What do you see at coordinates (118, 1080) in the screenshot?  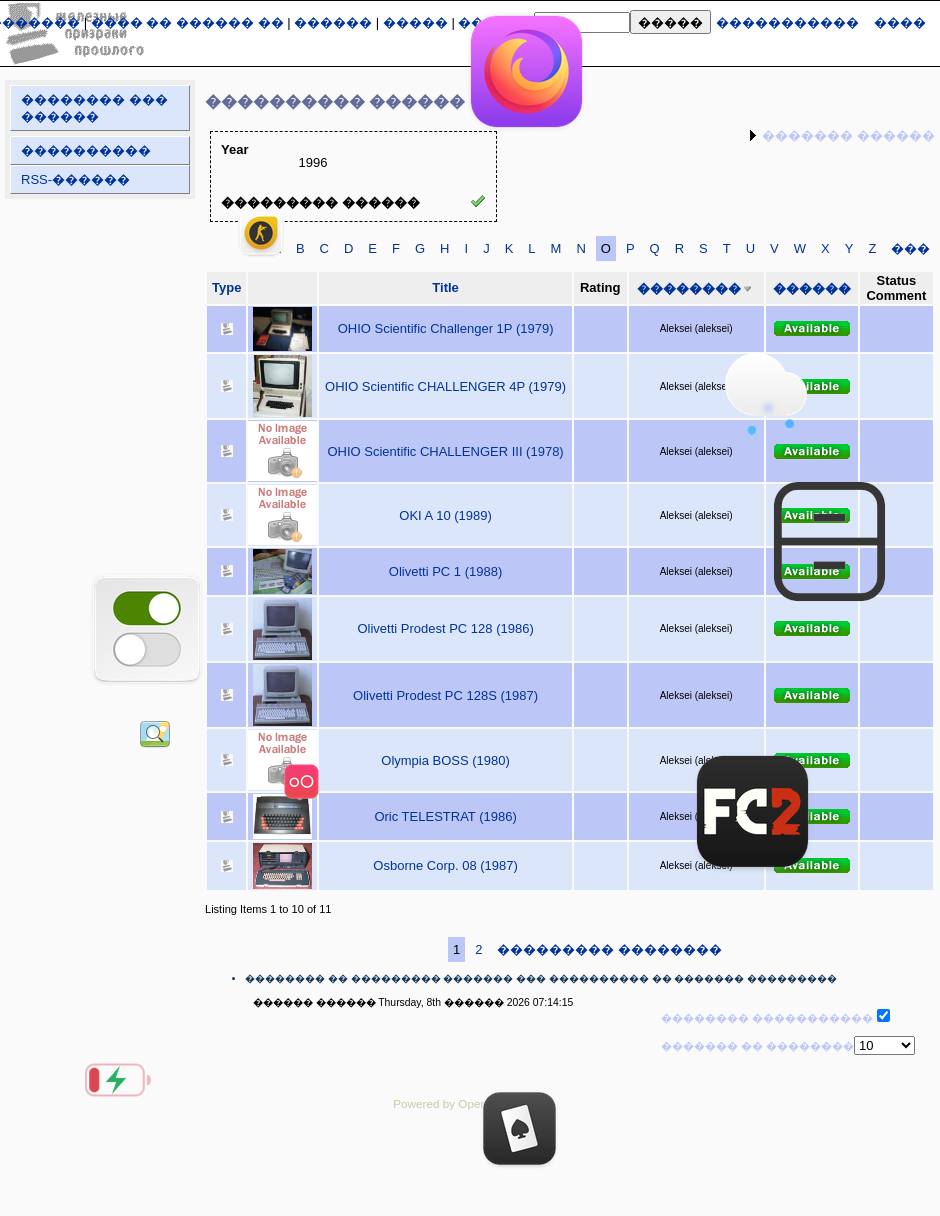 I see `indicates battery is critically low but currently charging` at bounding box center [118, 1080].